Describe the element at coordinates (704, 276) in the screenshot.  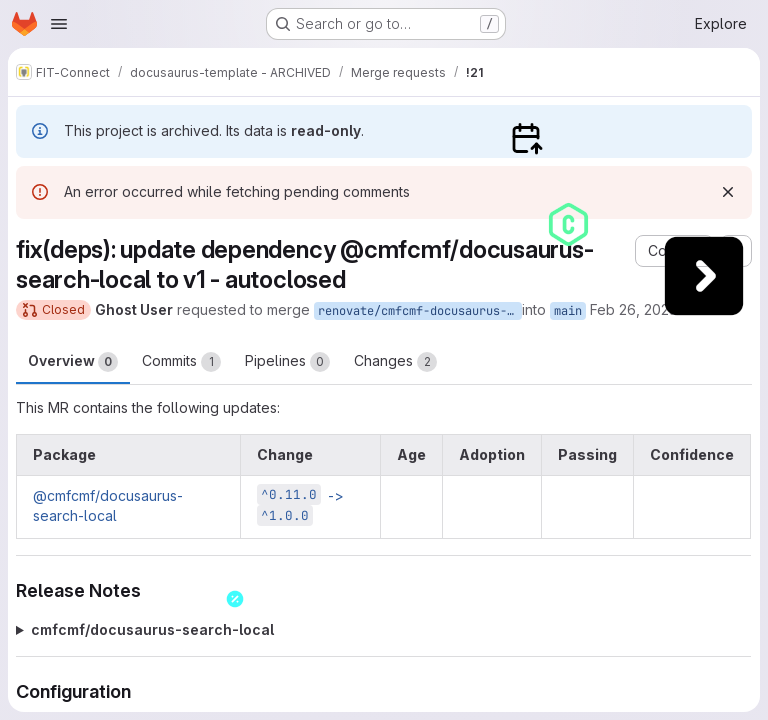
I see `navigate to the next item or screen` at that location.